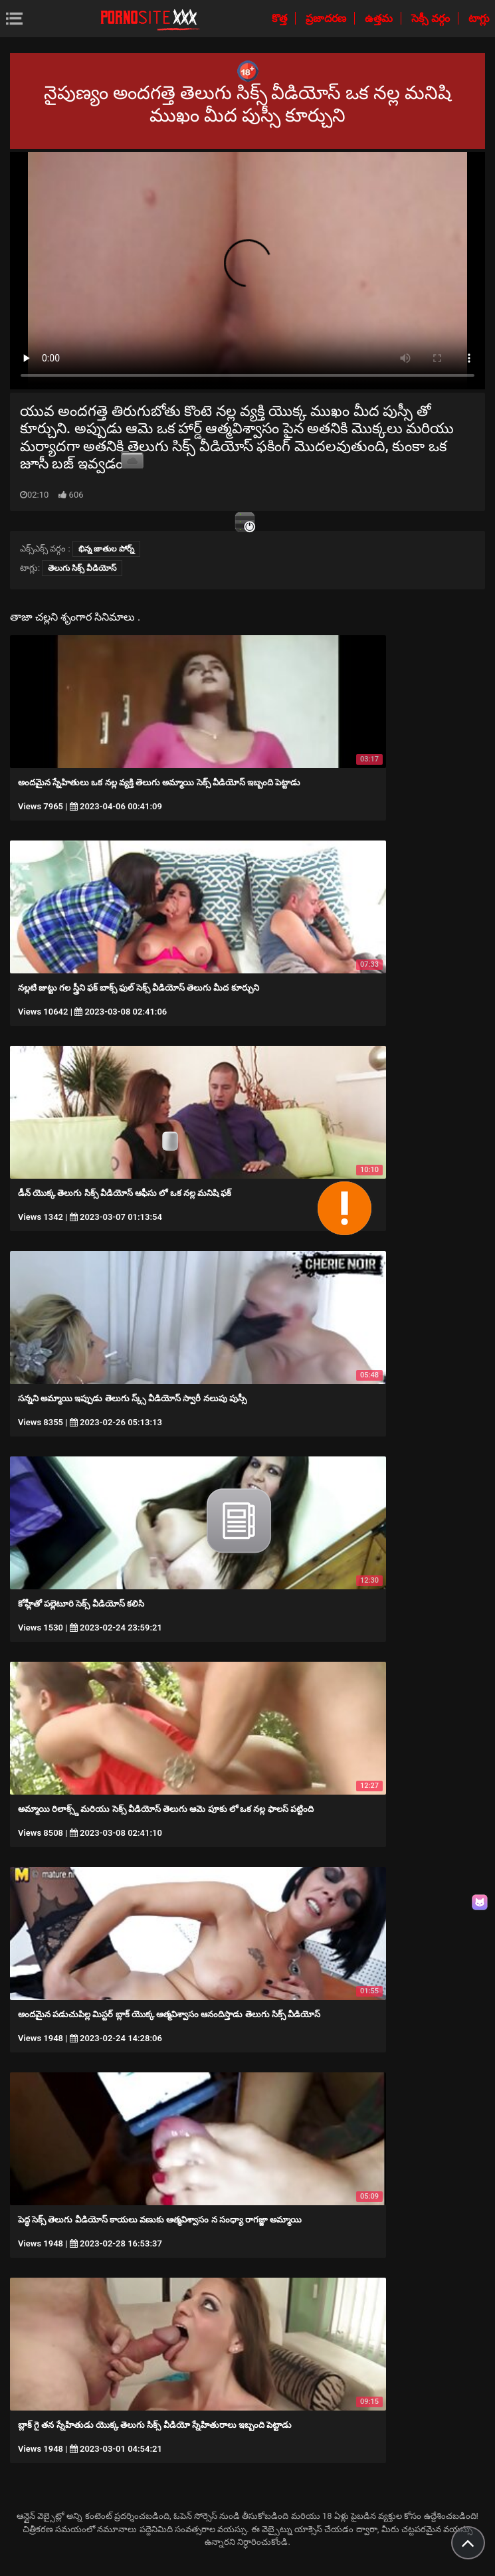  I want to click on open clash verge proxy client, so click(480, 1902).